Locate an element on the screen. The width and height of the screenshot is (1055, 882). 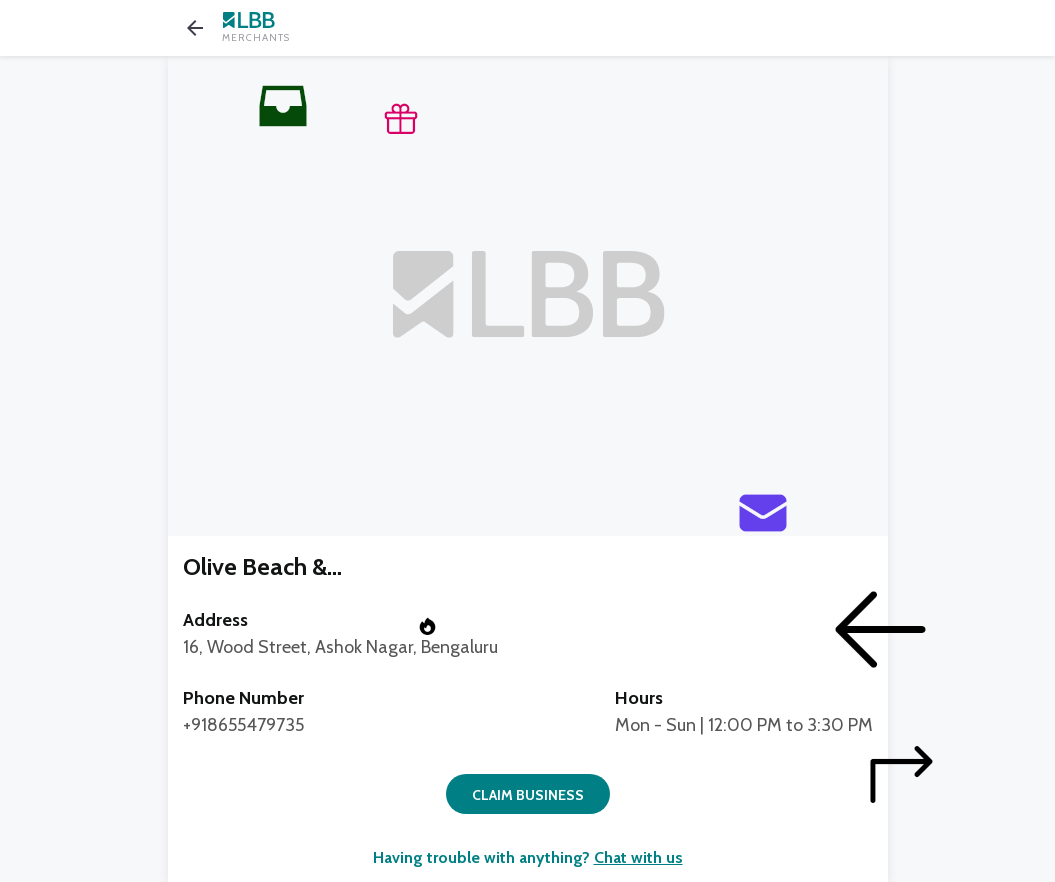
access your inbox or file tray is located at coordinates (283, 106).